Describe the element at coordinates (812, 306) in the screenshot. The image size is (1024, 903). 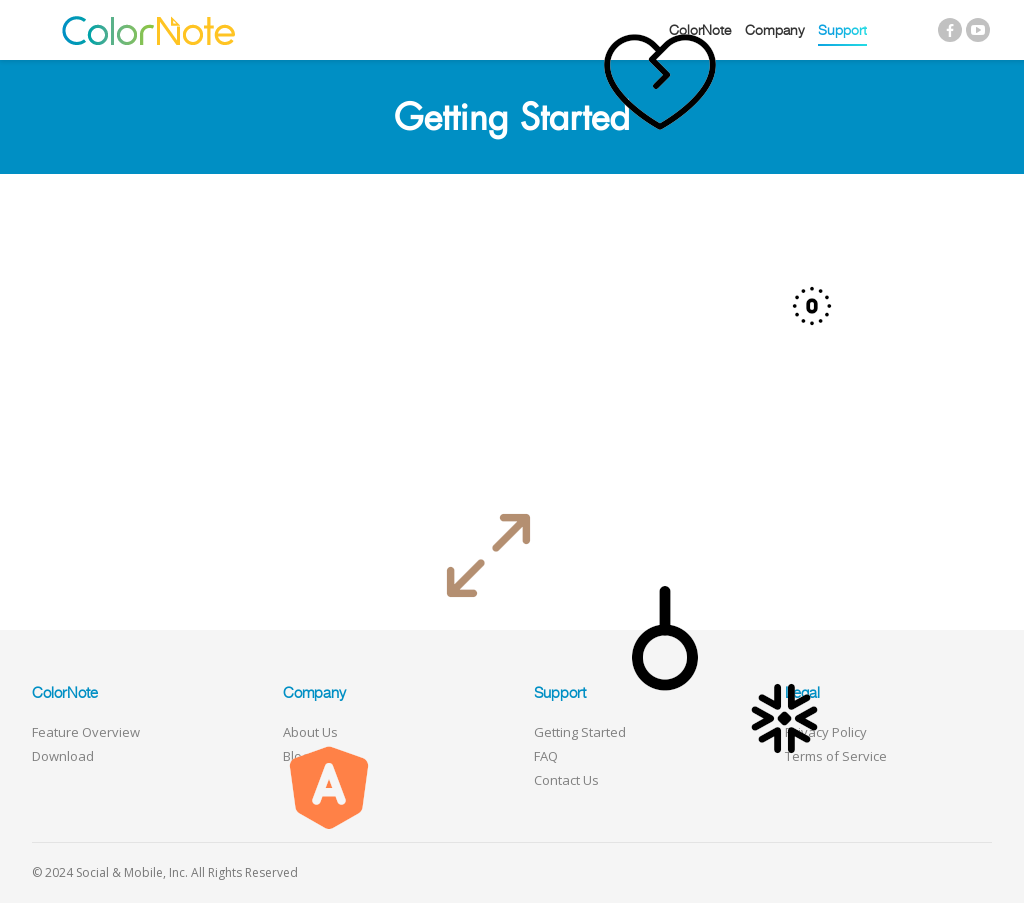
I see `indicates zero time elapsed or no duration` at that location.